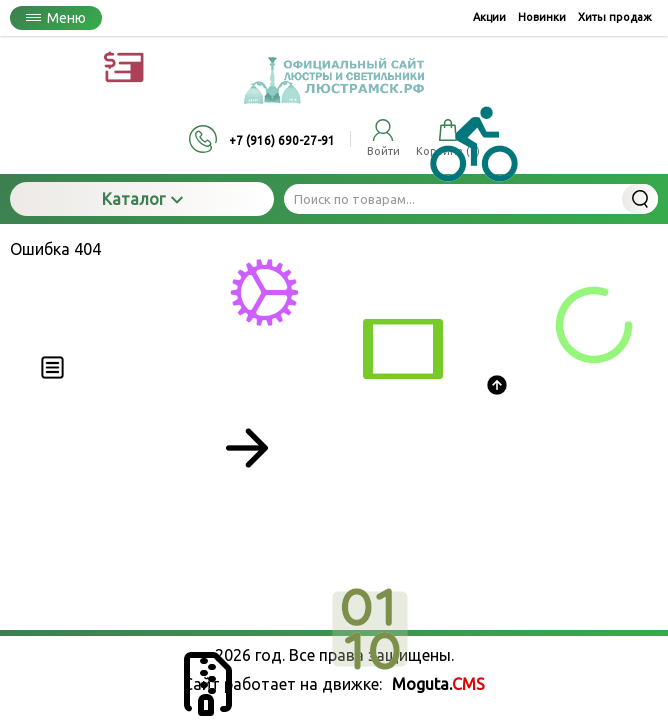 The height and width of the screenshot is (720, 668). Describe the element at coordinates (370, 629) in the screenshot. I see `view or edit binary data` at that location.